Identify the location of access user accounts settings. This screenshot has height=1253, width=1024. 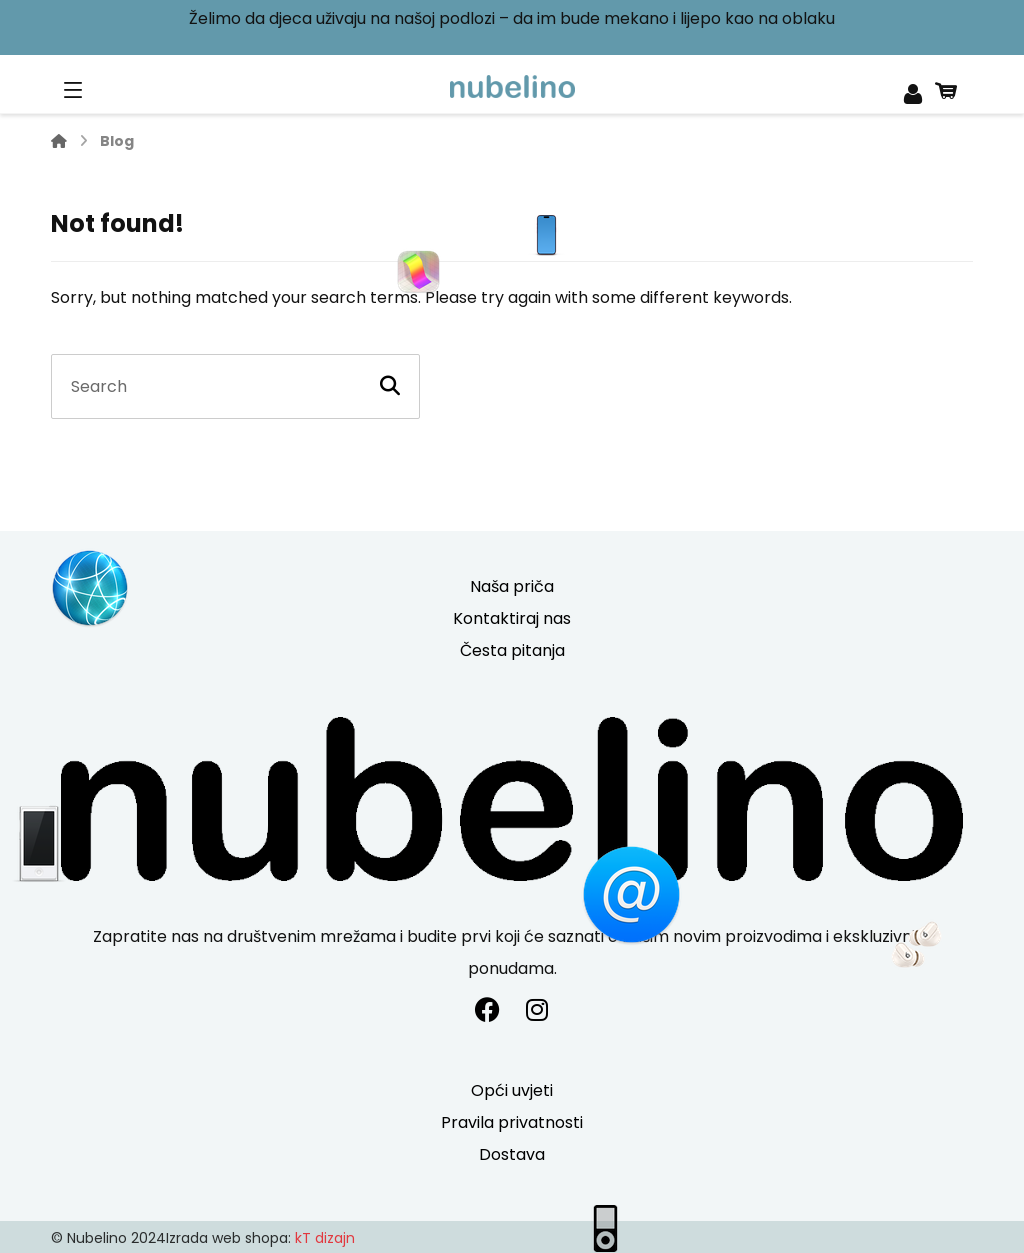
(631, 894).